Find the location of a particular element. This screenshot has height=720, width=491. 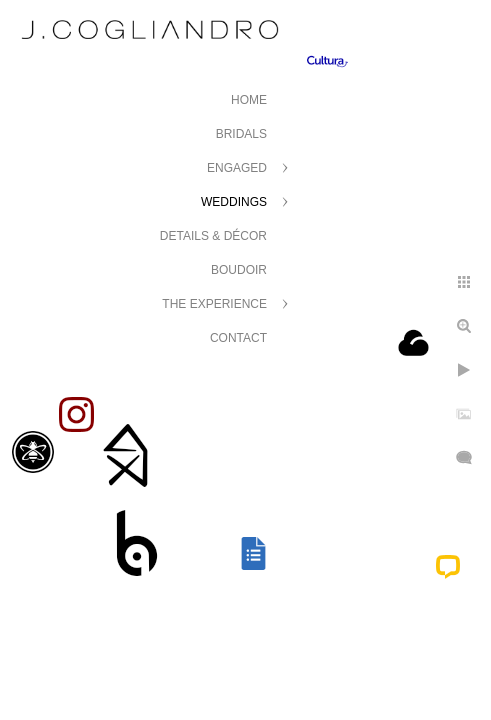

open Google Forms is located at coordinates (253, 553).